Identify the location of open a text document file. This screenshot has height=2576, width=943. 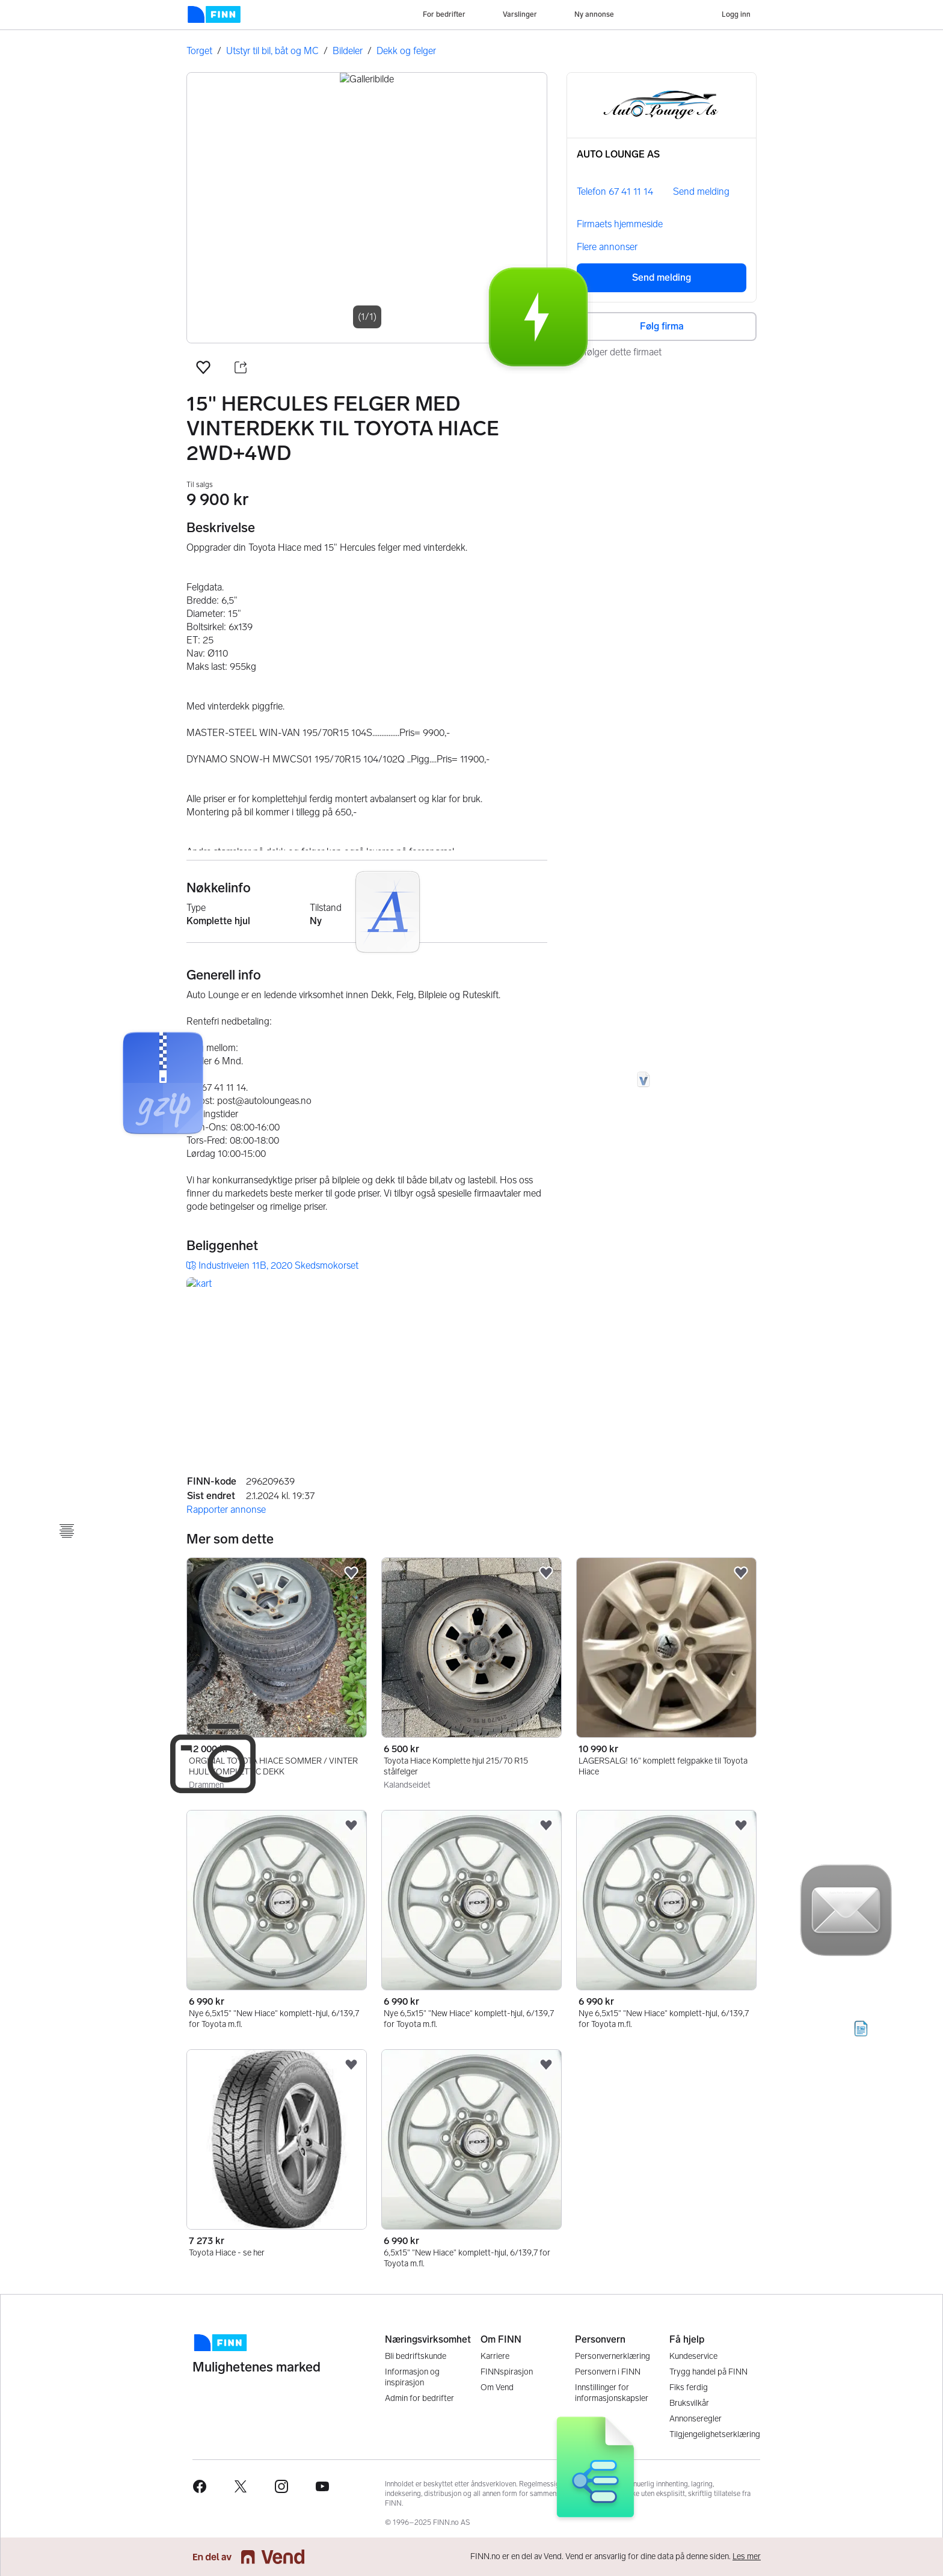
(861, 2028).